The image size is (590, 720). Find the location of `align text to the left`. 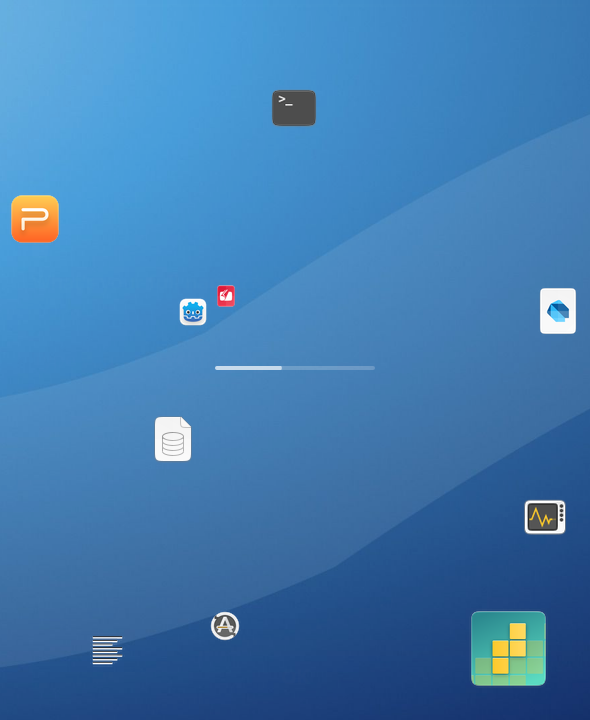

align text to the left is located at coordinates (107, 649).